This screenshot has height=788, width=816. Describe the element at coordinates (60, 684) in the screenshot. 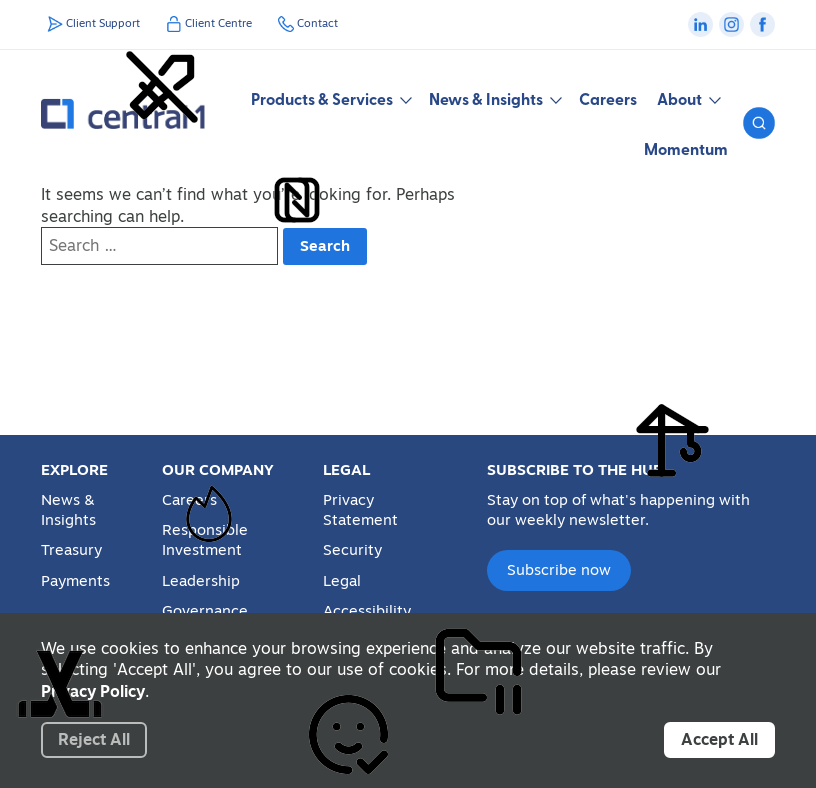

I see `view hockey sports content` at that location.